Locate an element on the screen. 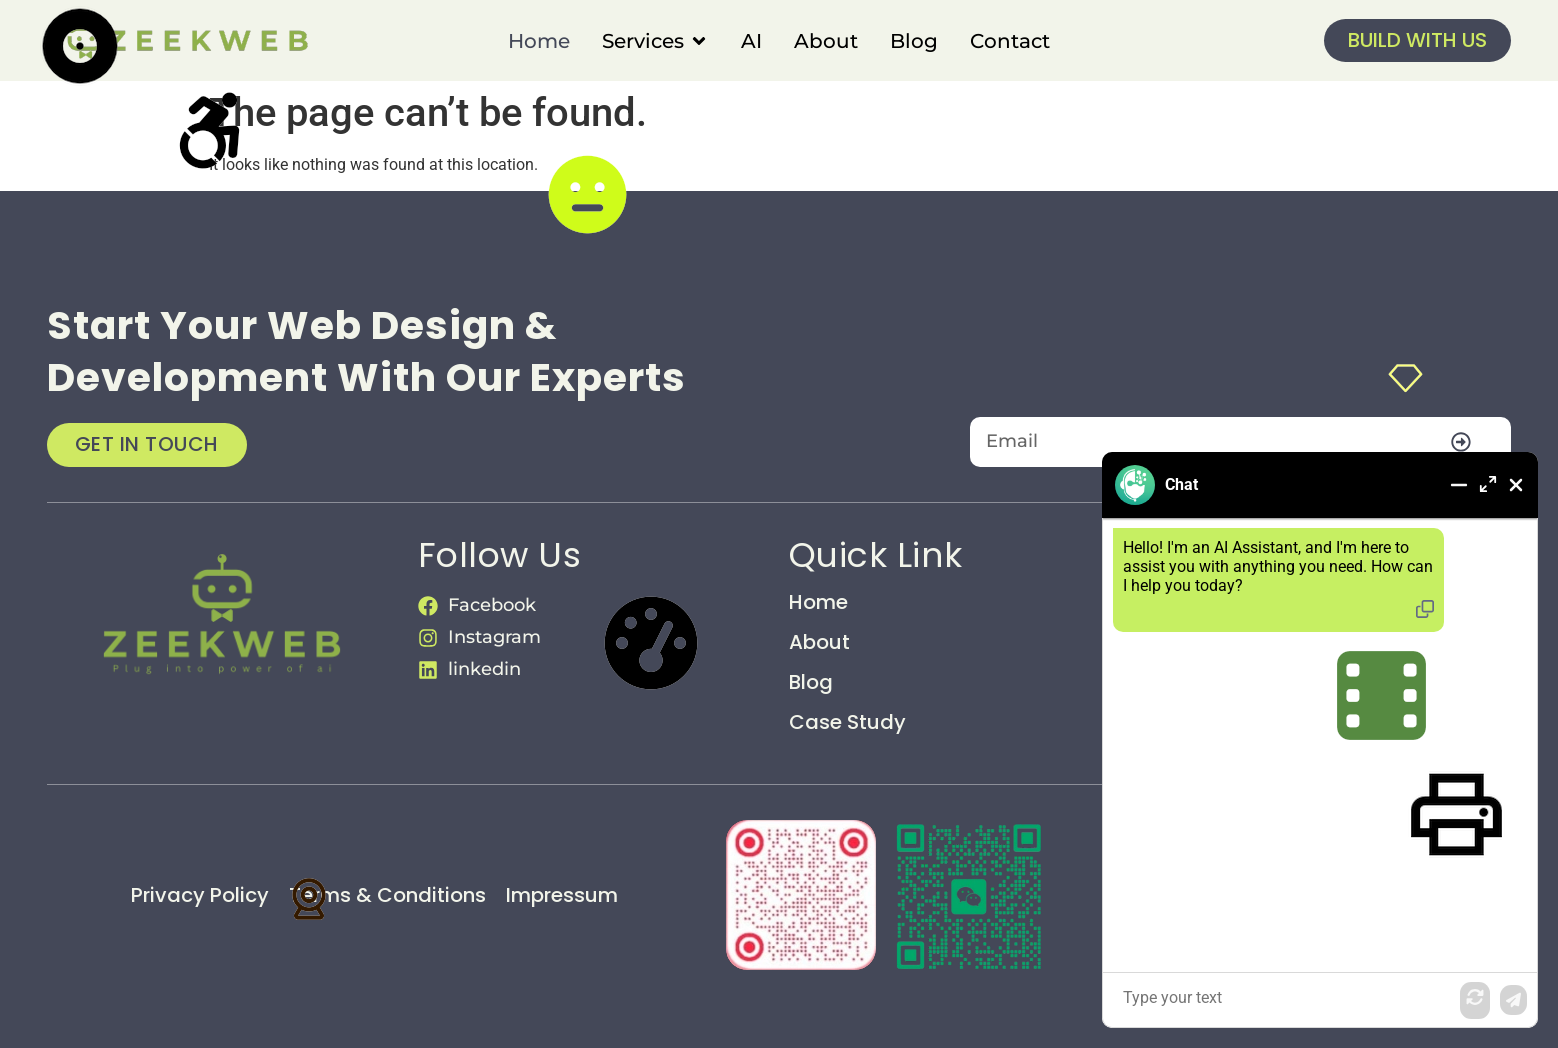 This screenshot has width=1558, height=1048. access video or film content is located at coordinates (1381, 695).